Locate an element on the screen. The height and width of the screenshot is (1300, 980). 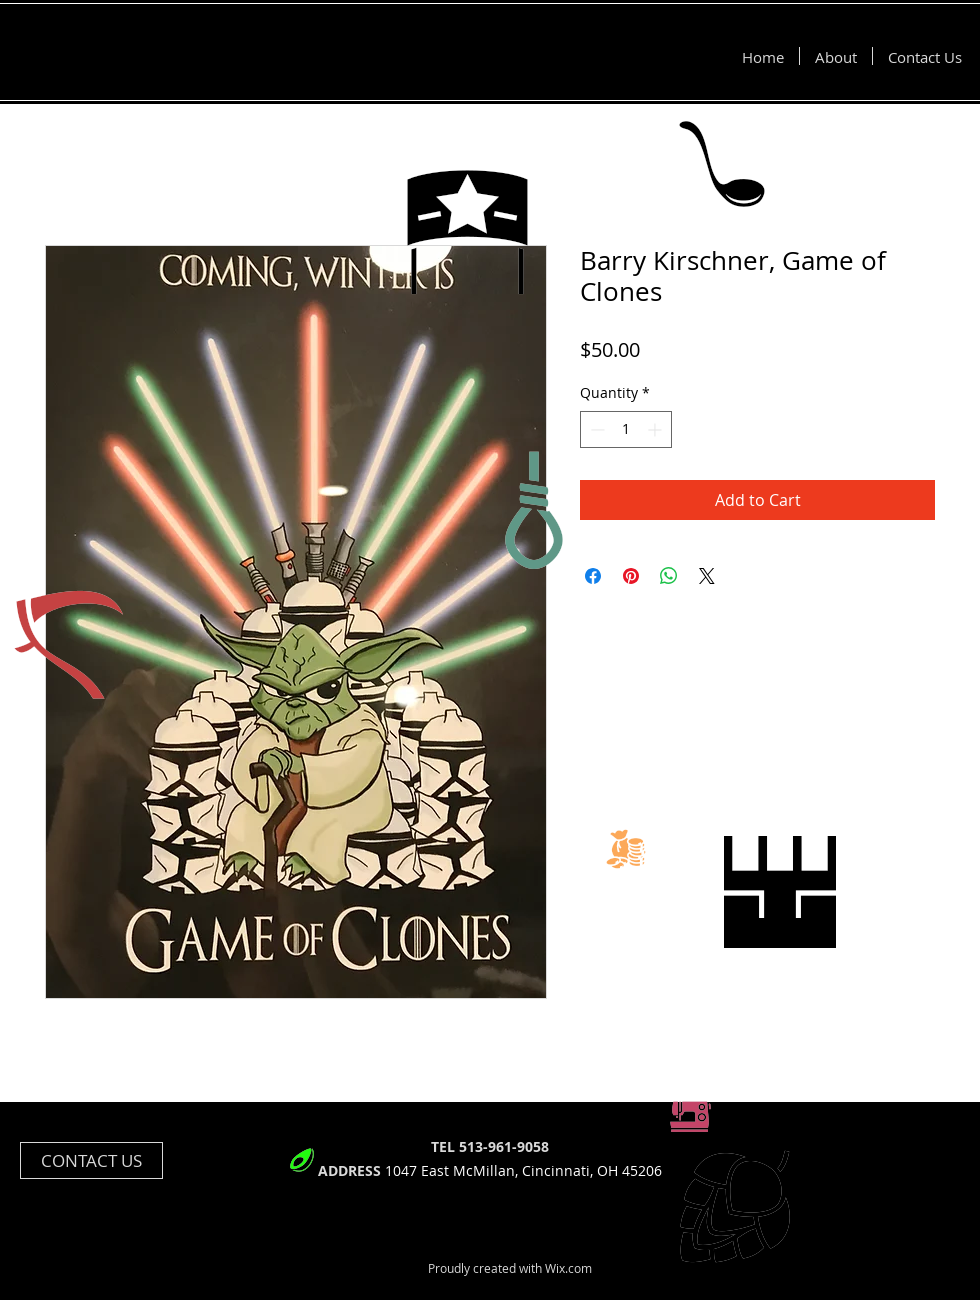
indicates a knot or rope-tying feature is located at coordinates (534, 510).